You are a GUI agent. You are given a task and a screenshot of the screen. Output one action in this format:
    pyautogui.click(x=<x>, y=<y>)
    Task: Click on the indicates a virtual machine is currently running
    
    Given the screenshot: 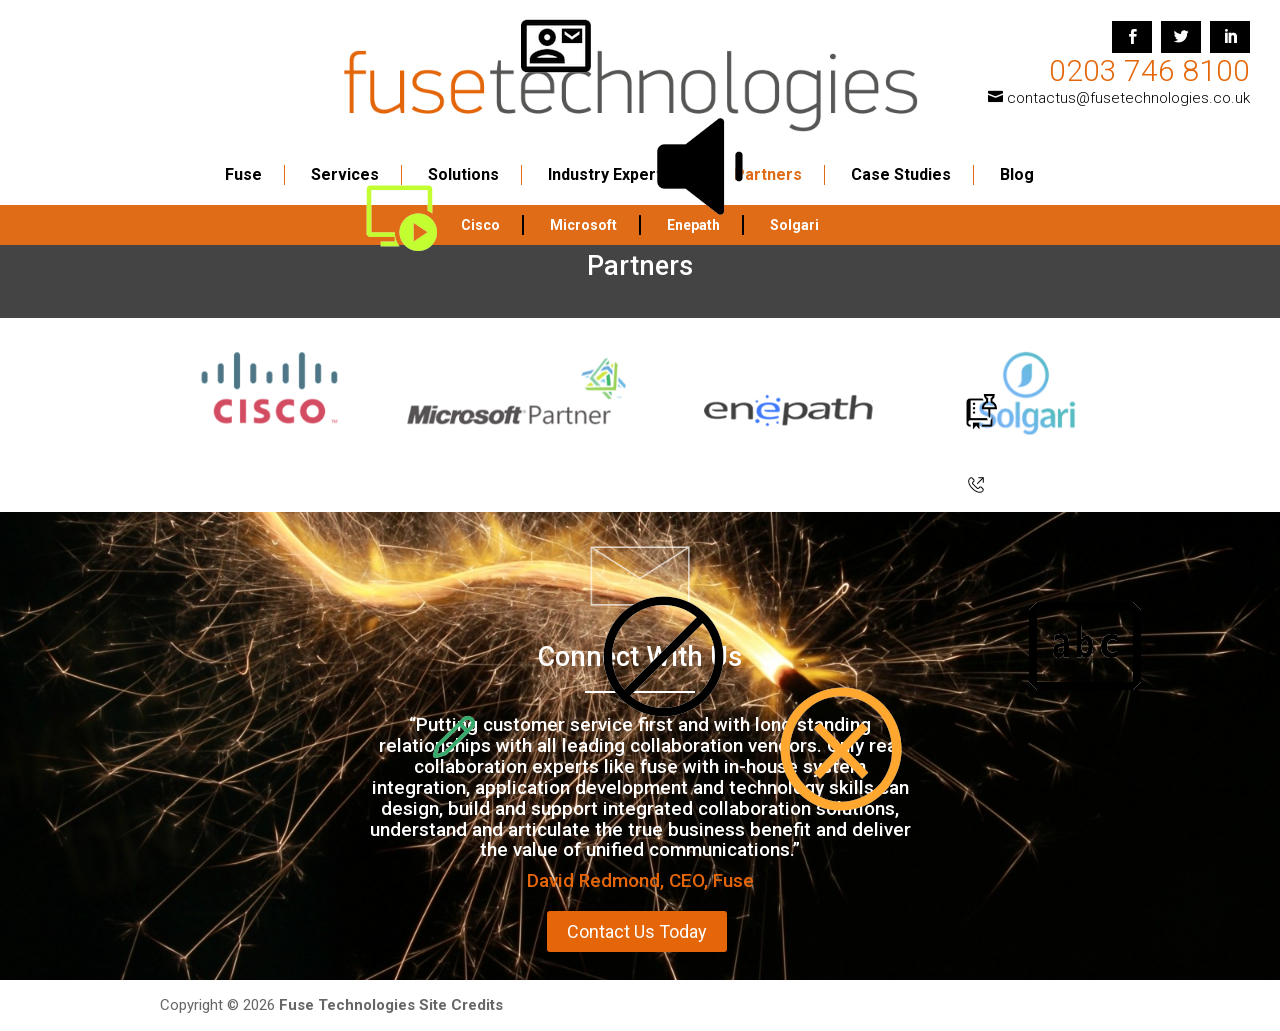 What is the action you would take?
    pyautogui.click(x=399, y=213)
    